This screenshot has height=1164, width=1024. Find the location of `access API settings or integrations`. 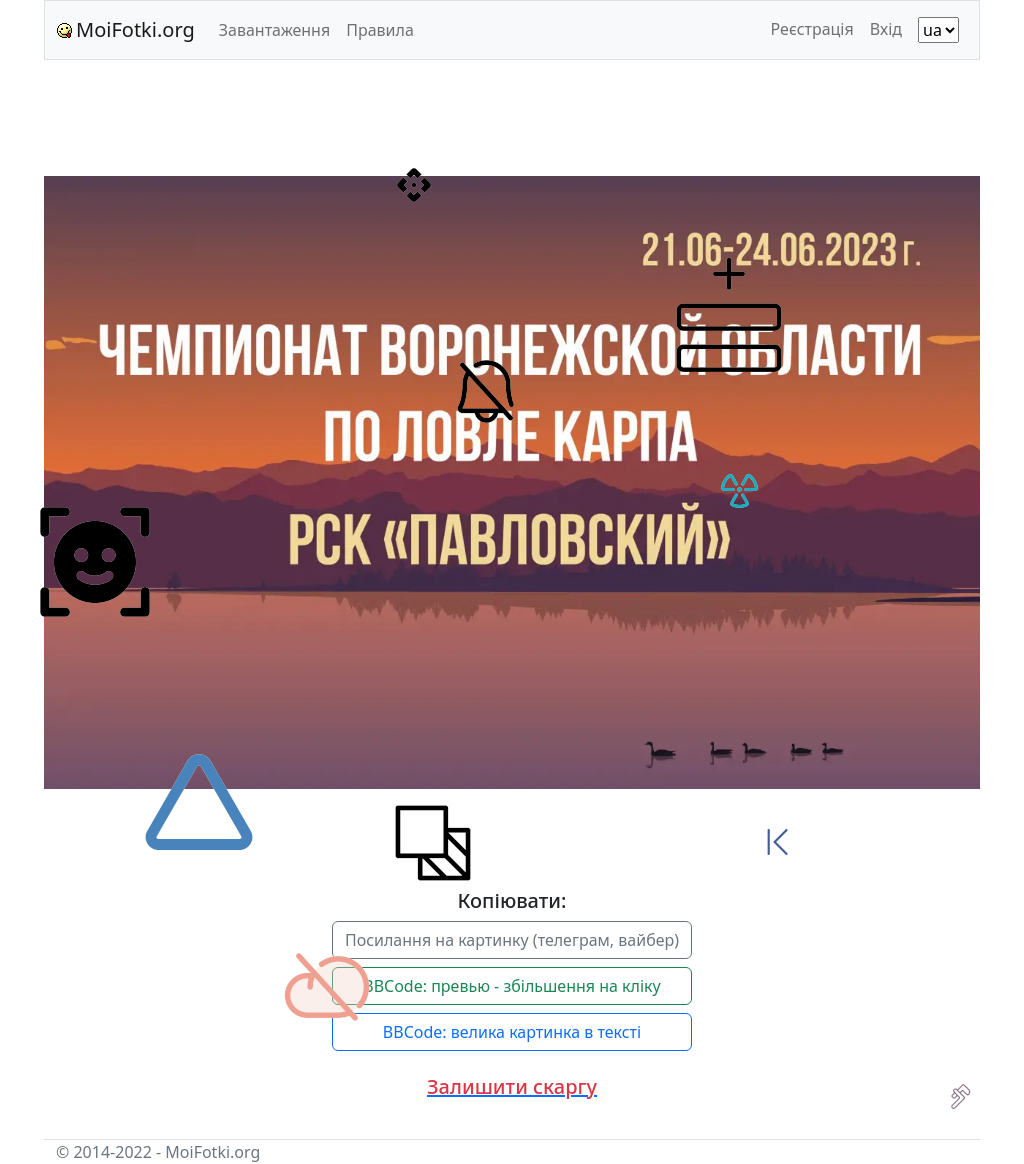

access API settings or integrations is located at coordinates (414, 185).